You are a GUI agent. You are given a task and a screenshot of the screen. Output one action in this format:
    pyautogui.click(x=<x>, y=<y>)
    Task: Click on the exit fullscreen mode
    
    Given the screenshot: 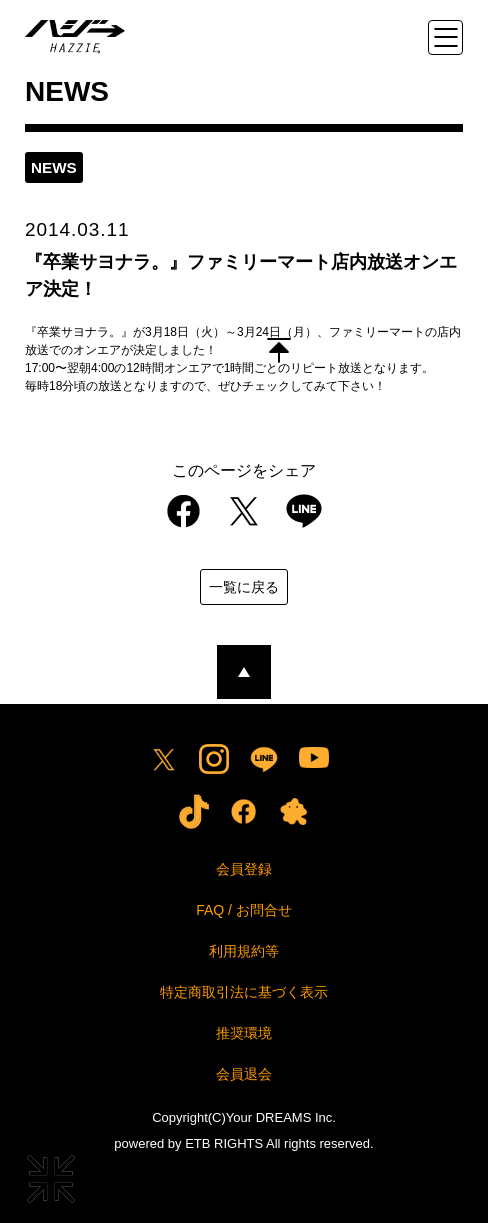 What is the action you would take?
    pyautogui.click(x=51, y=1179)
    